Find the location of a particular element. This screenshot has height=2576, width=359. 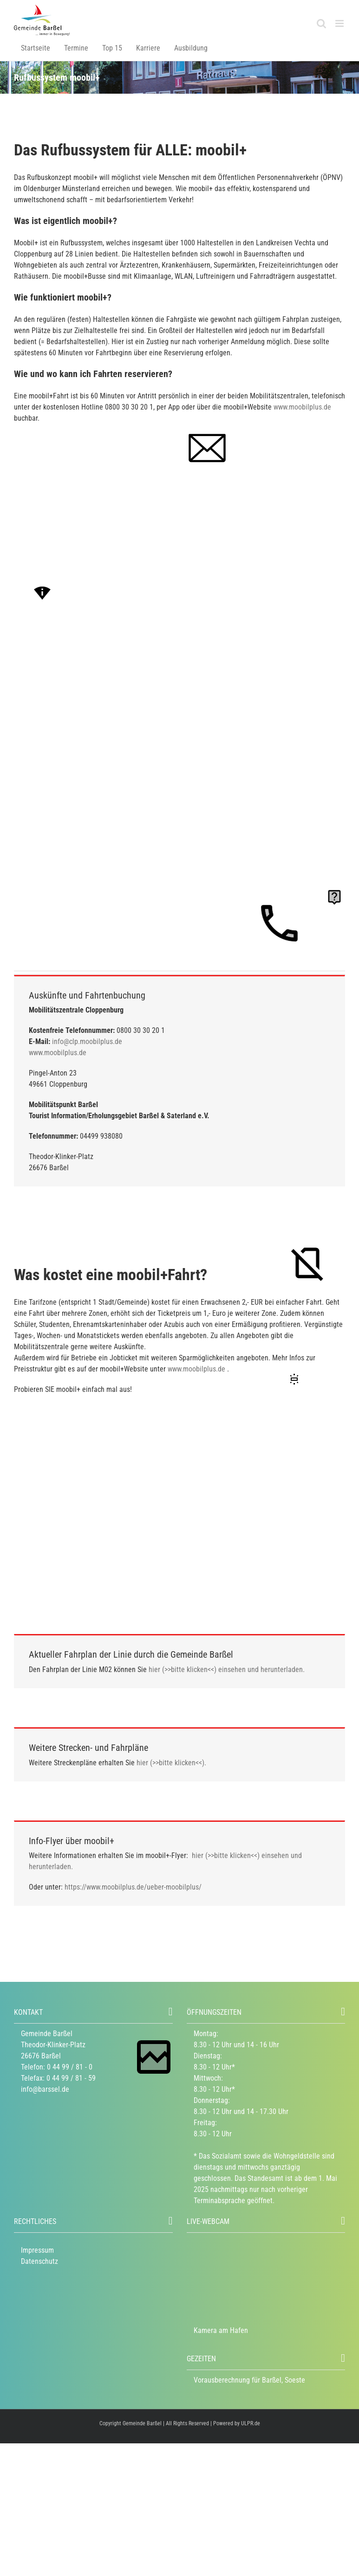

no sim card detected is located at coordinates (307, 1263).